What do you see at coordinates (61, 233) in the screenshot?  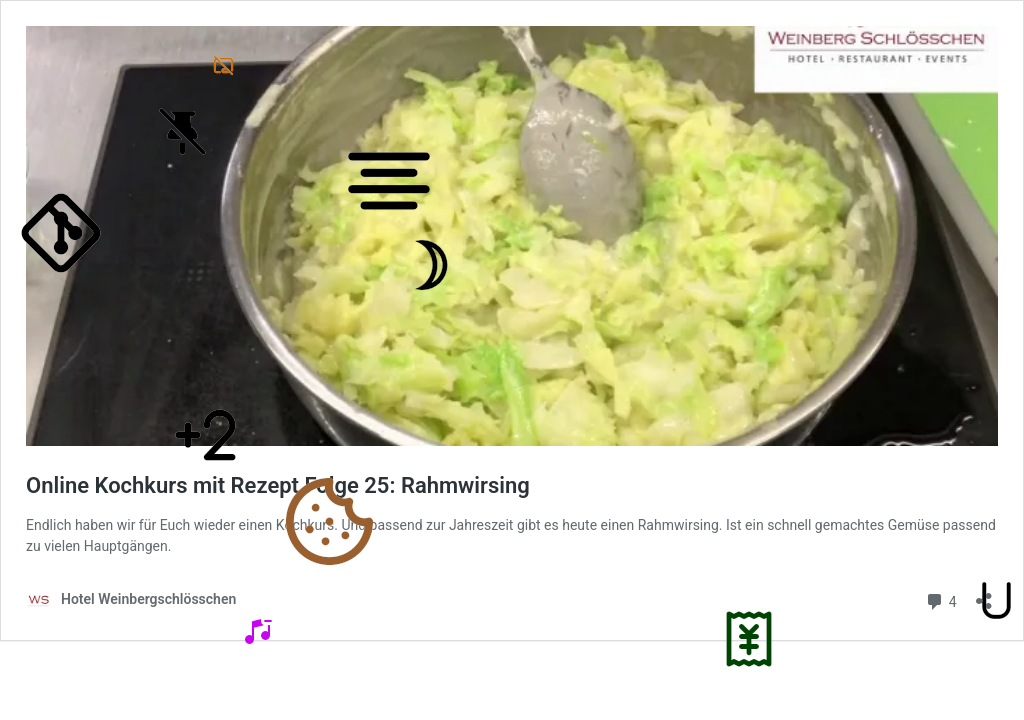 I see `access git repository settings` at bounding box center [61, 233].